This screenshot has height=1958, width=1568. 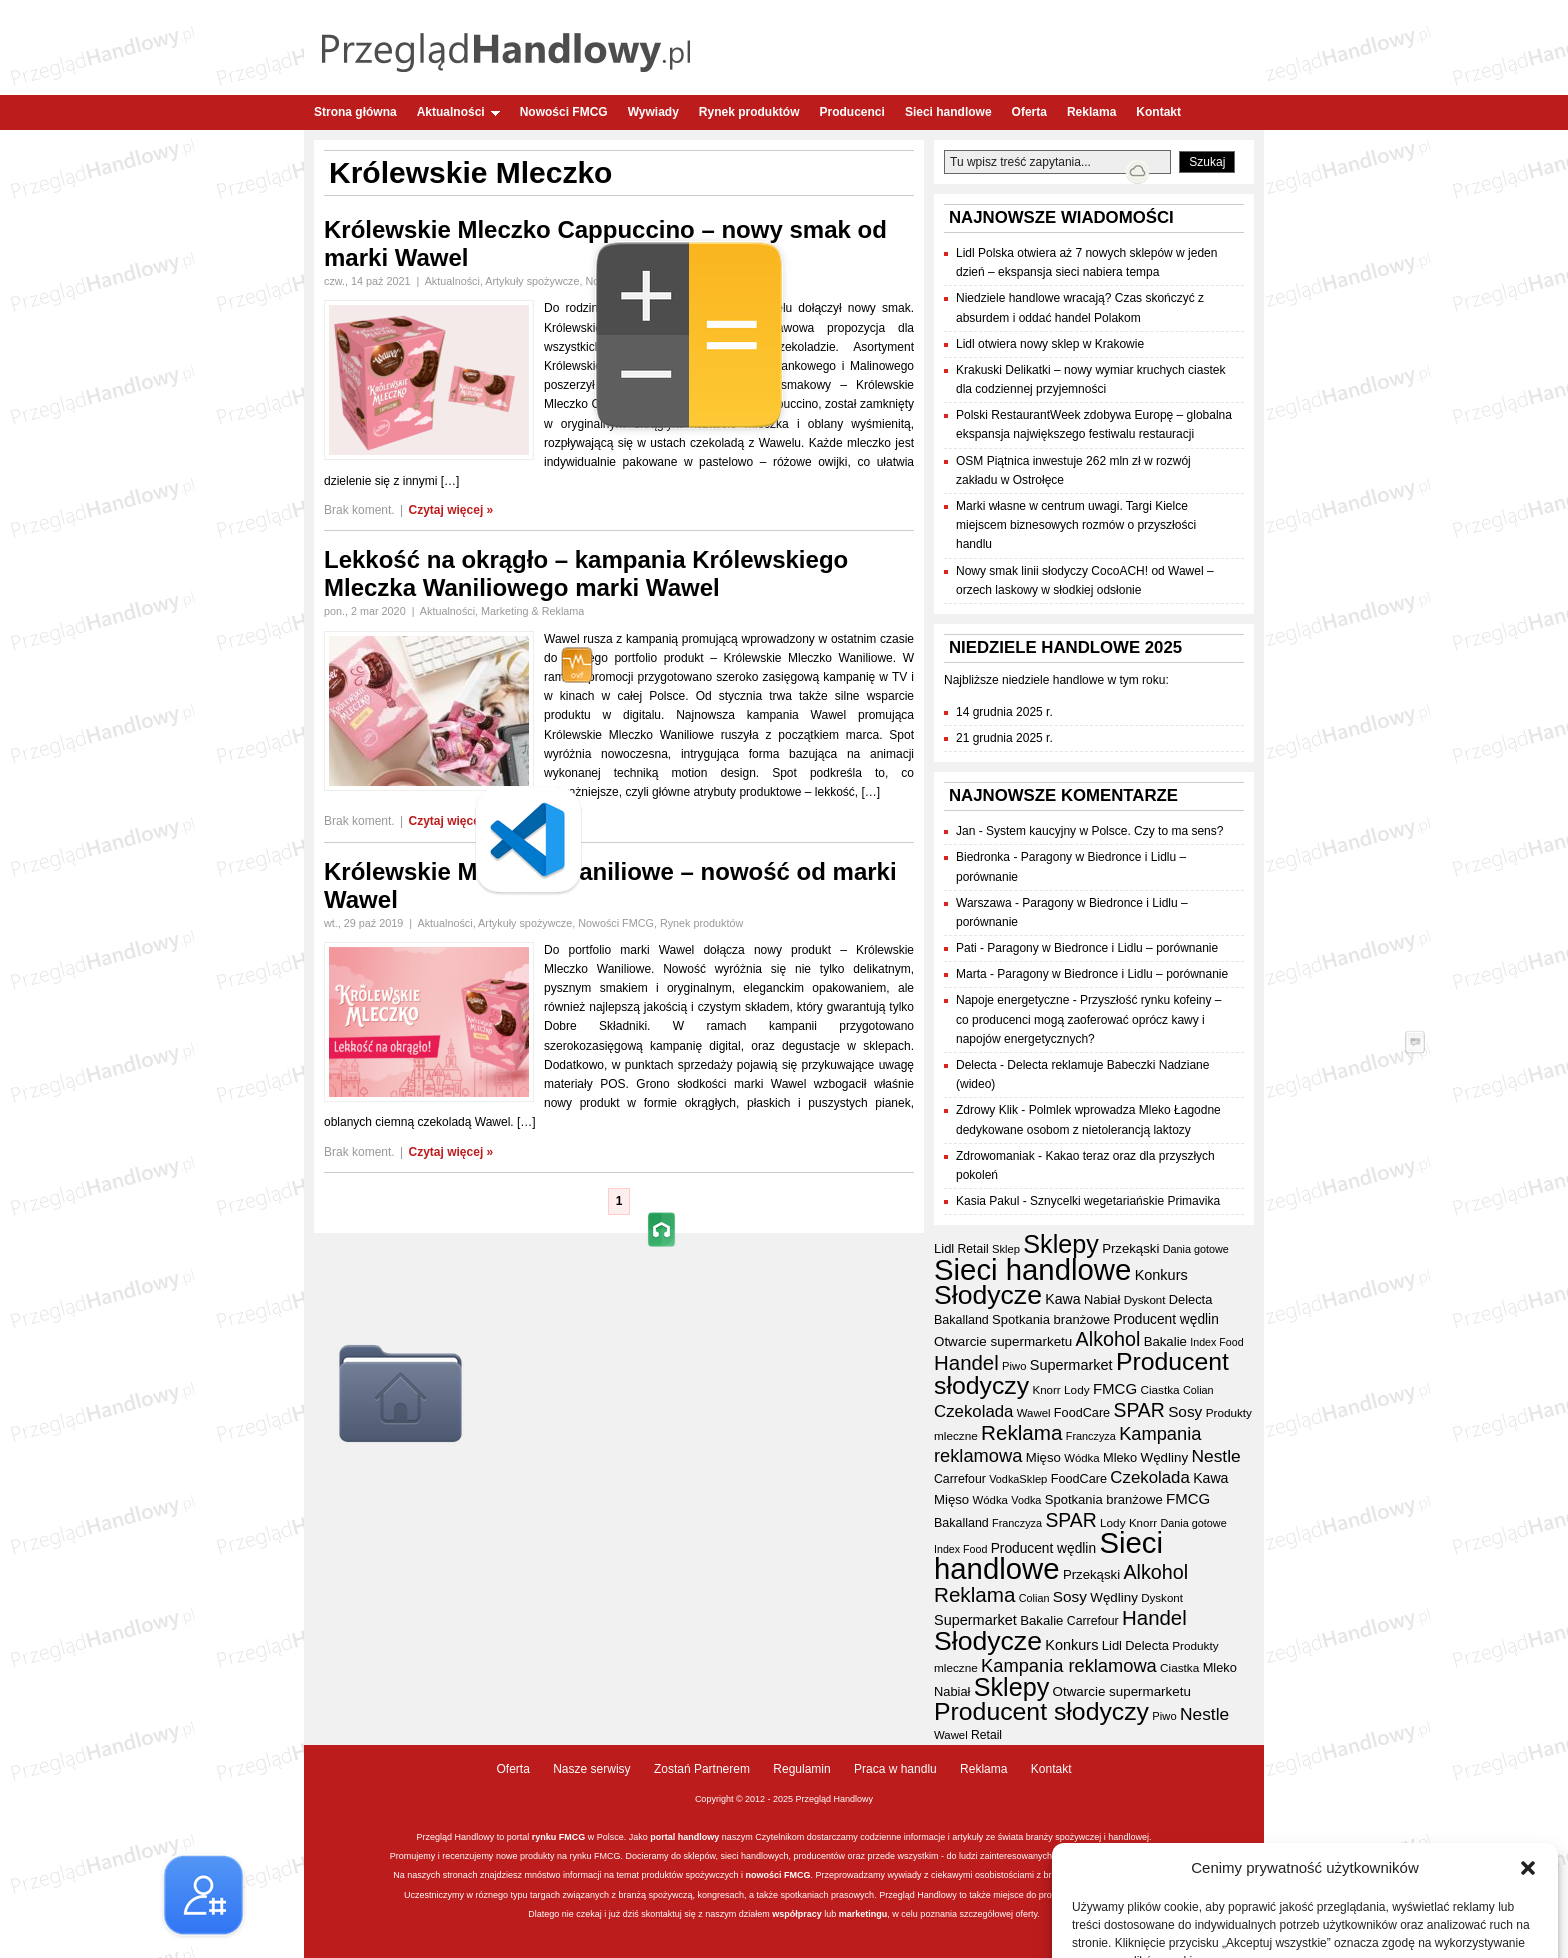 What do you see at coordinates (689, 335) in the screenshot?
I see `open the calculator app` at bounding box center [689, 335].